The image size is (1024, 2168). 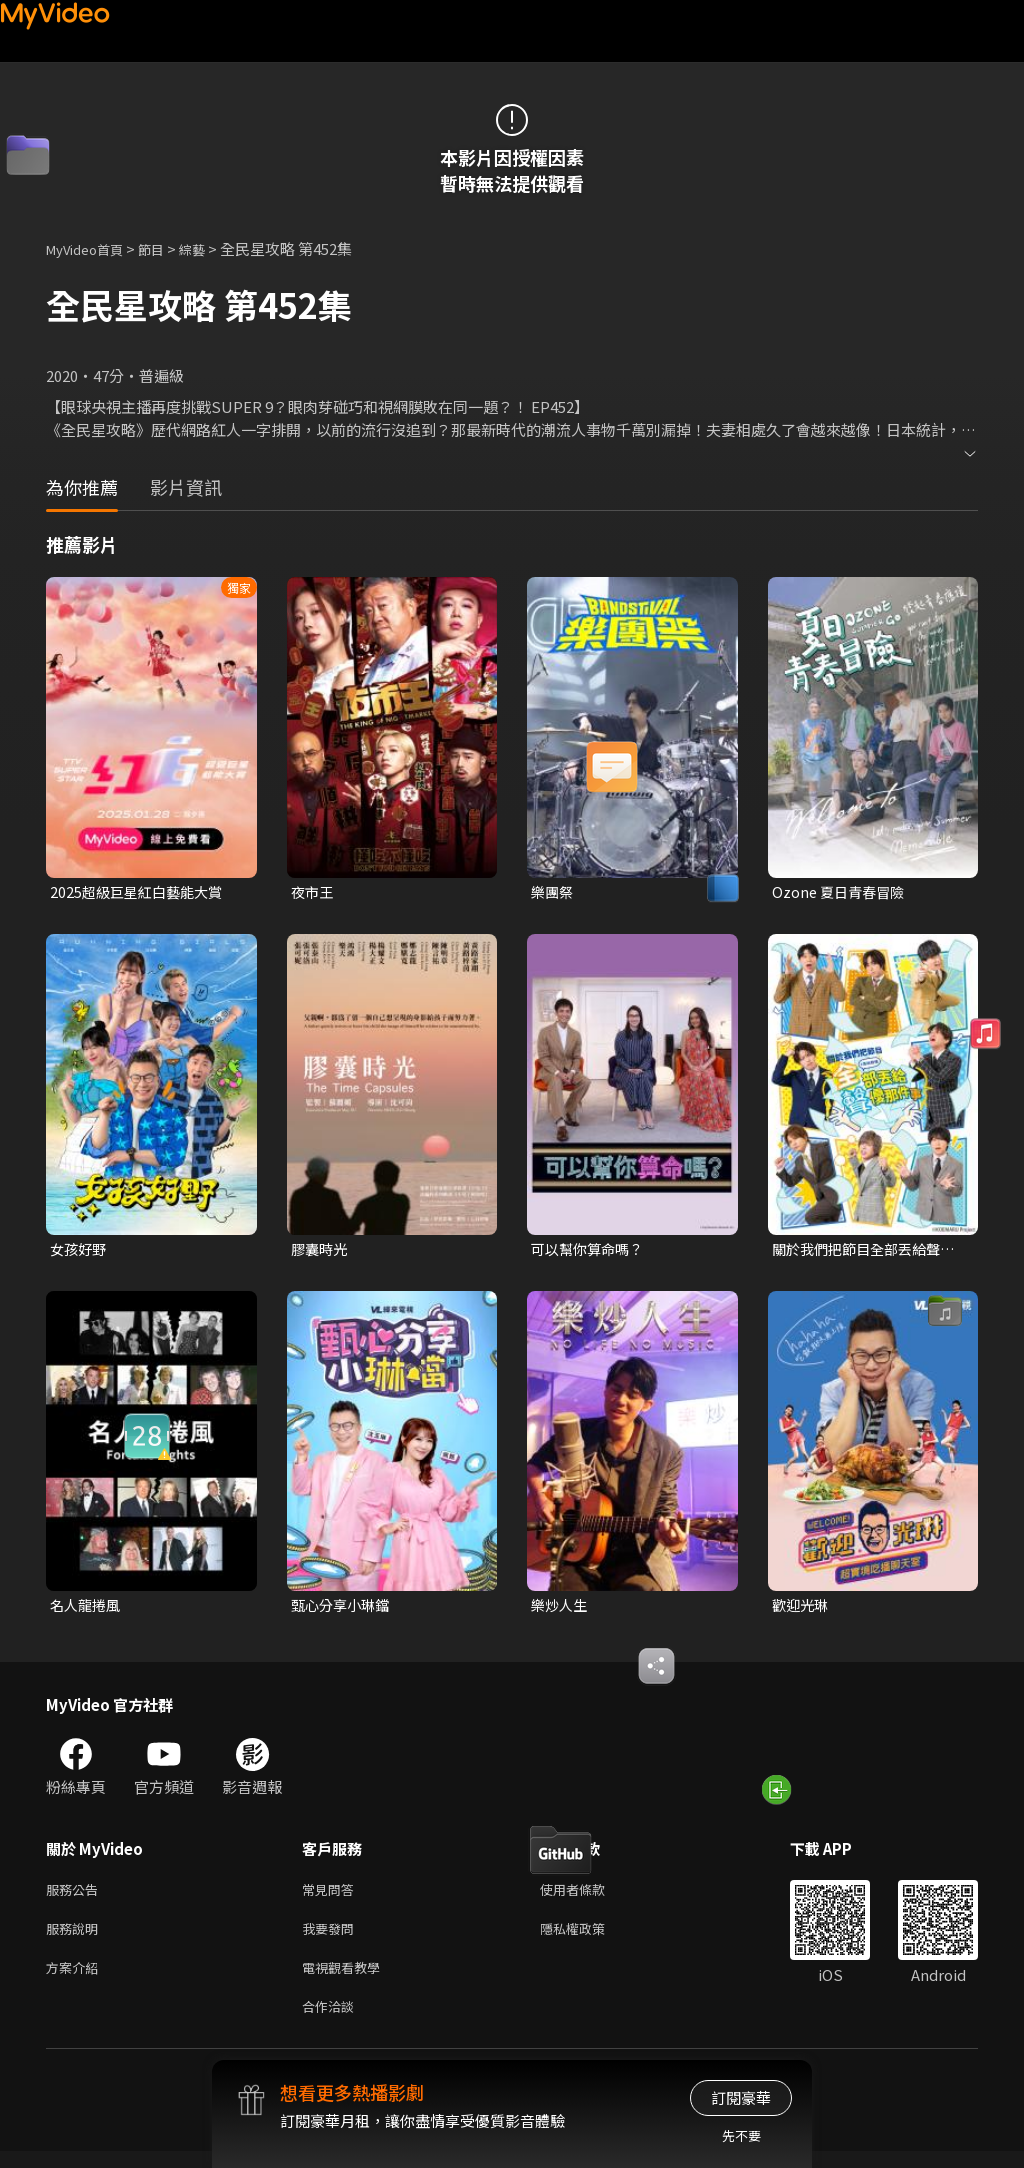 I want to click on log out of the current user session, so click(x=777, y=1790).